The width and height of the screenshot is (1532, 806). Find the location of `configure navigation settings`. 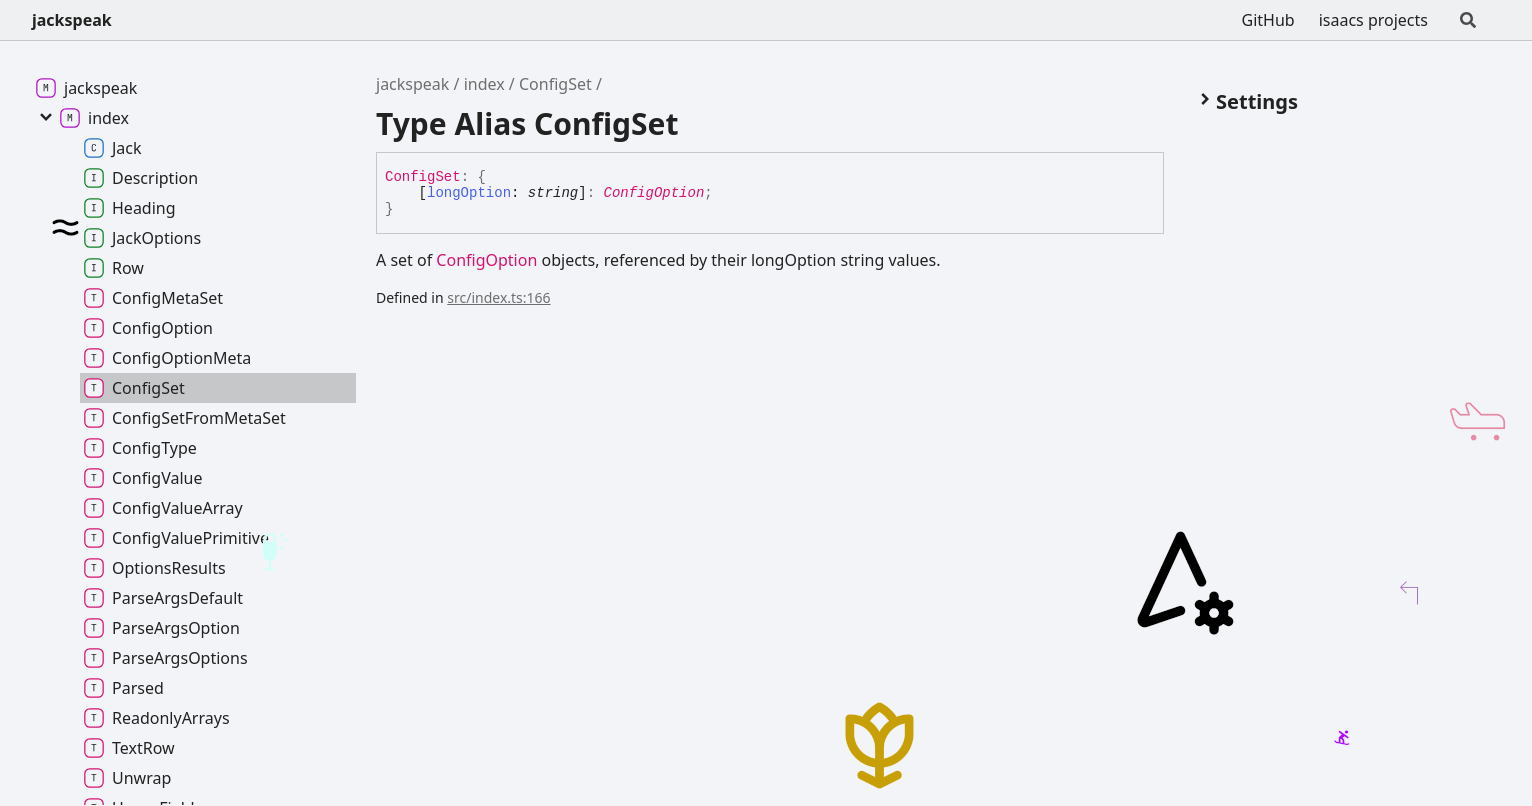

configure navigation settings is located at coordinates (1180, 579).